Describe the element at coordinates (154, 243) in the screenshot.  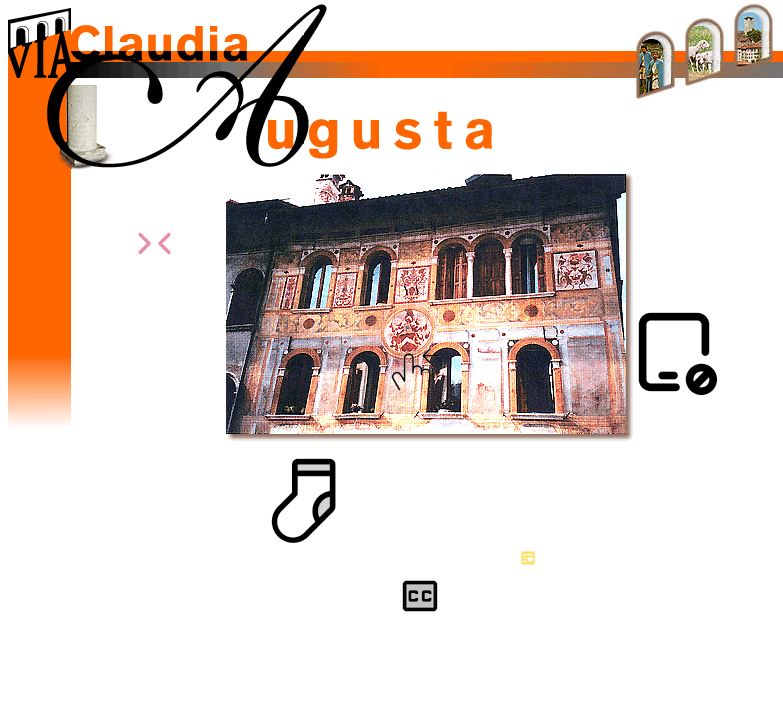
I see `collapse or minimize a panel` at that location.